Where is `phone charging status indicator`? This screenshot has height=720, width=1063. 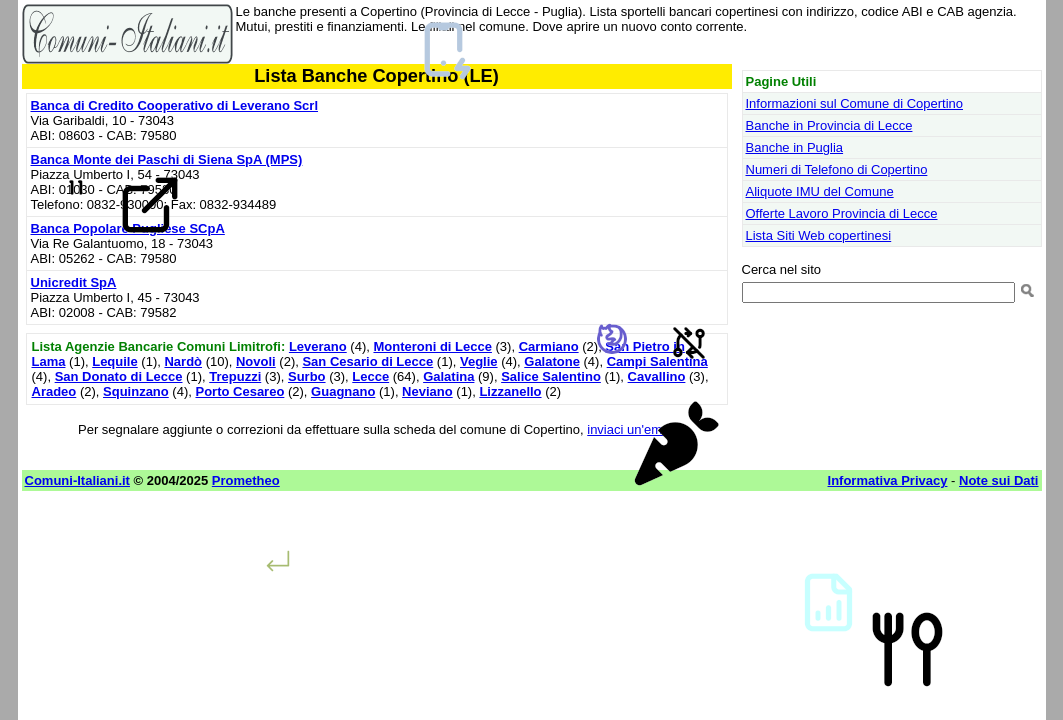 phone charging status indicator is located at coordinates (443, 49).